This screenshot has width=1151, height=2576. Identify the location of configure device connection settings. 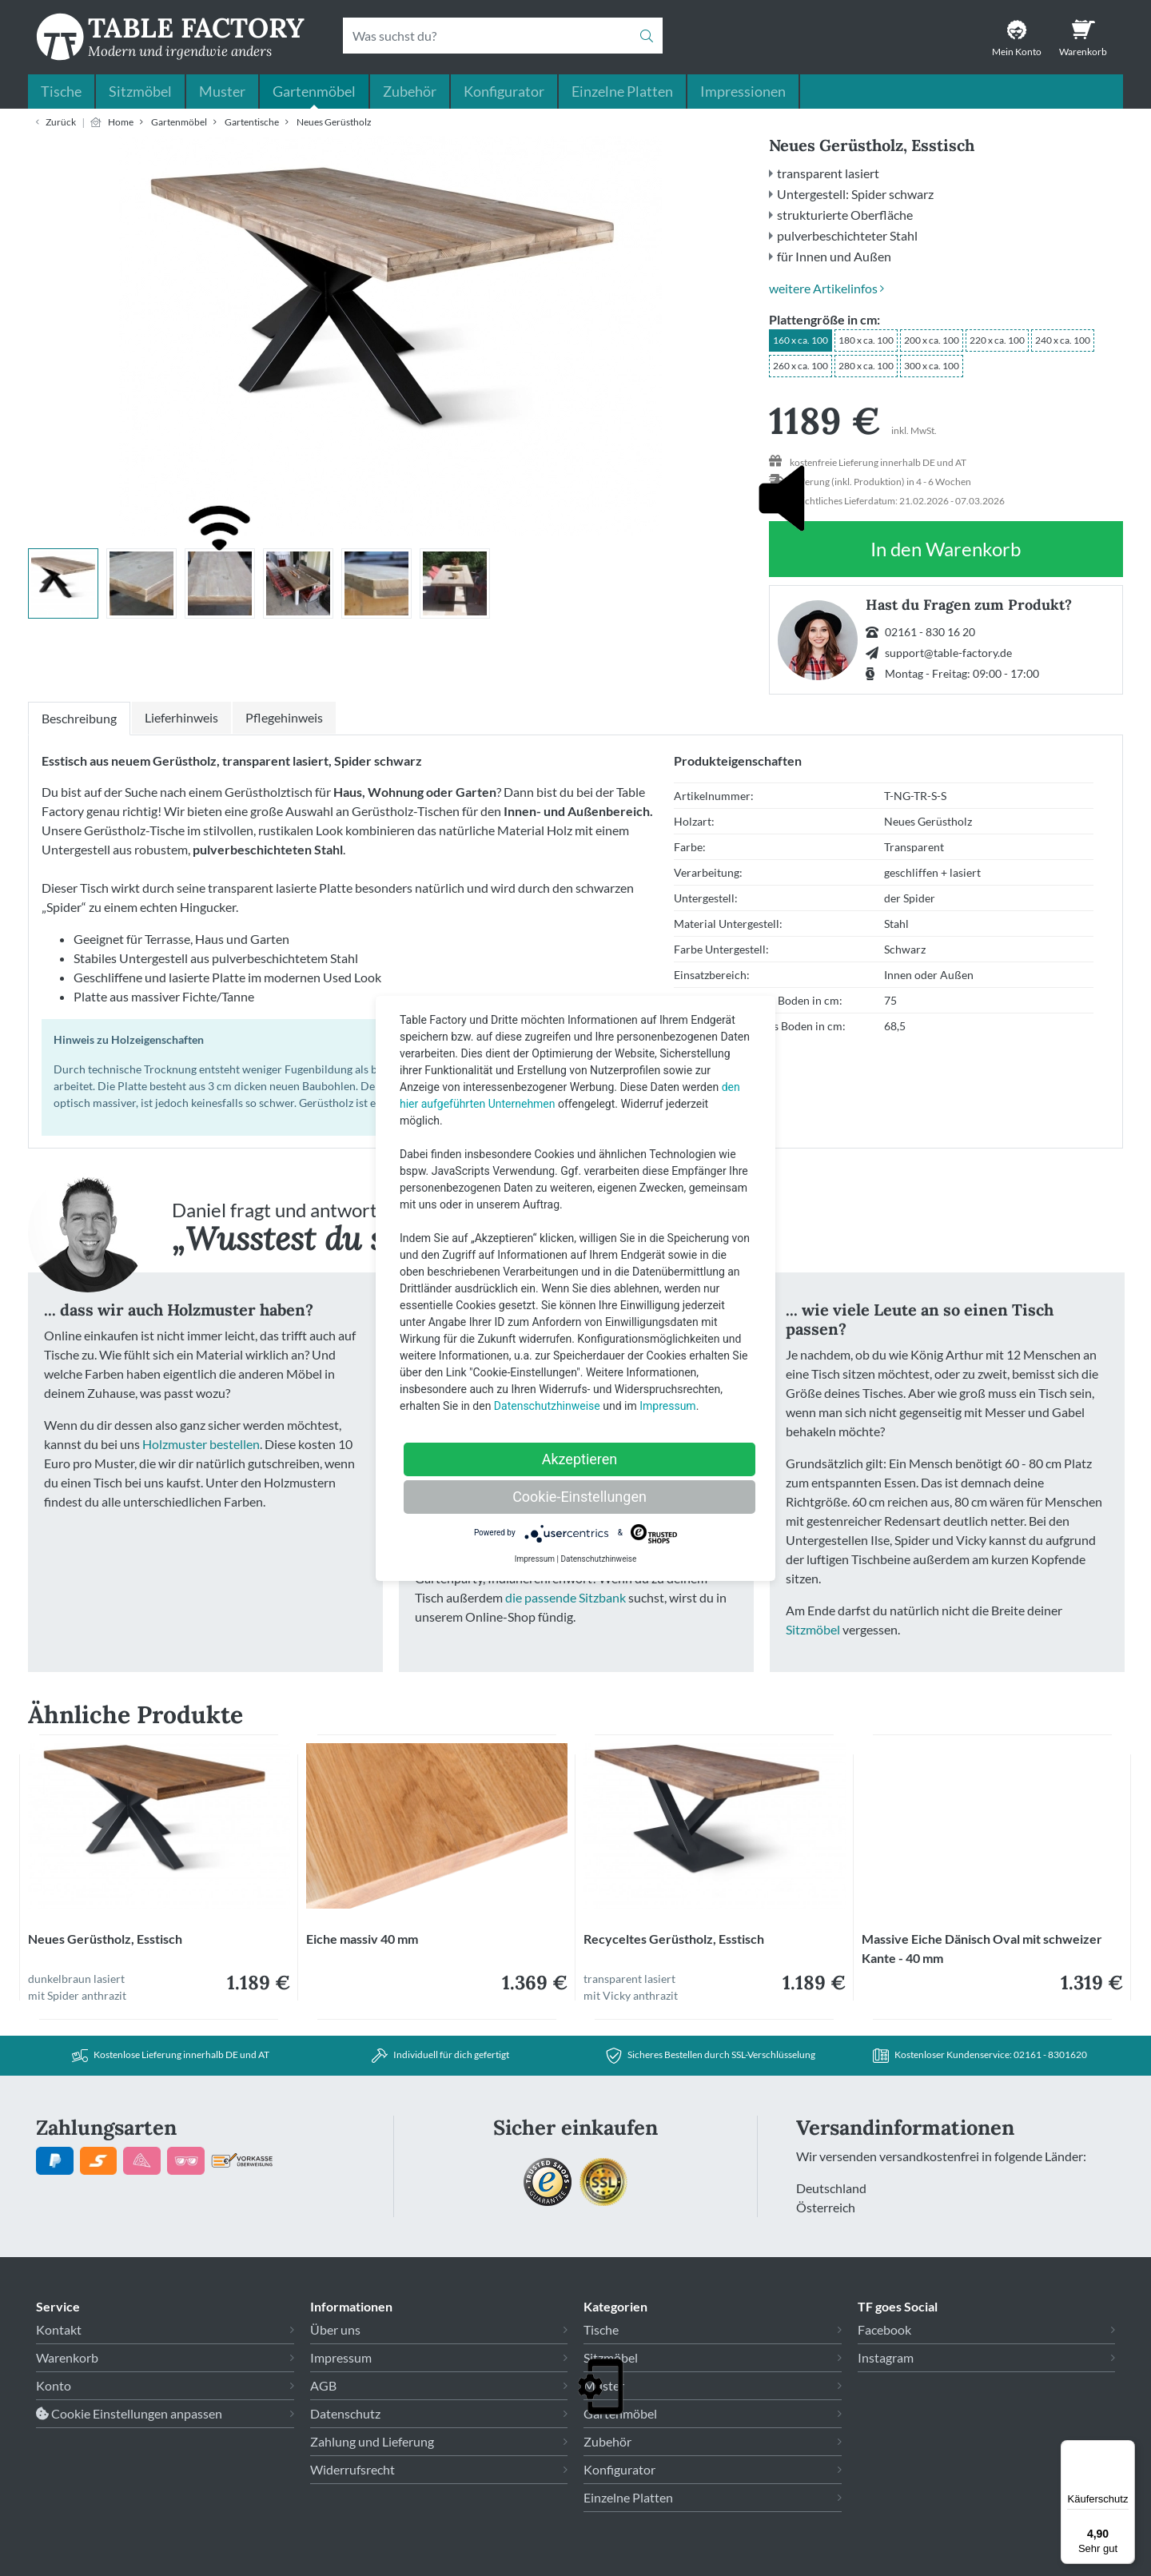
(600, 2387).